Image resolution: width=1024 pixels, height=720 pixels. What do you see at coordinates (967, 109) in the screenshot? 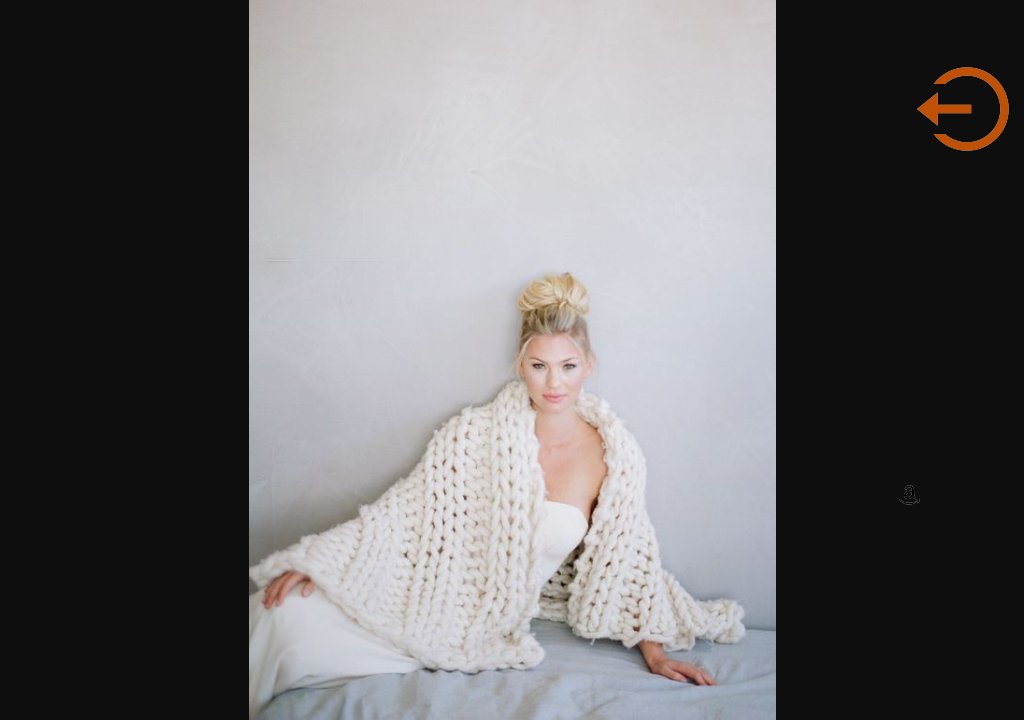
I see `log out of your account` at bounding box center [967, 109].